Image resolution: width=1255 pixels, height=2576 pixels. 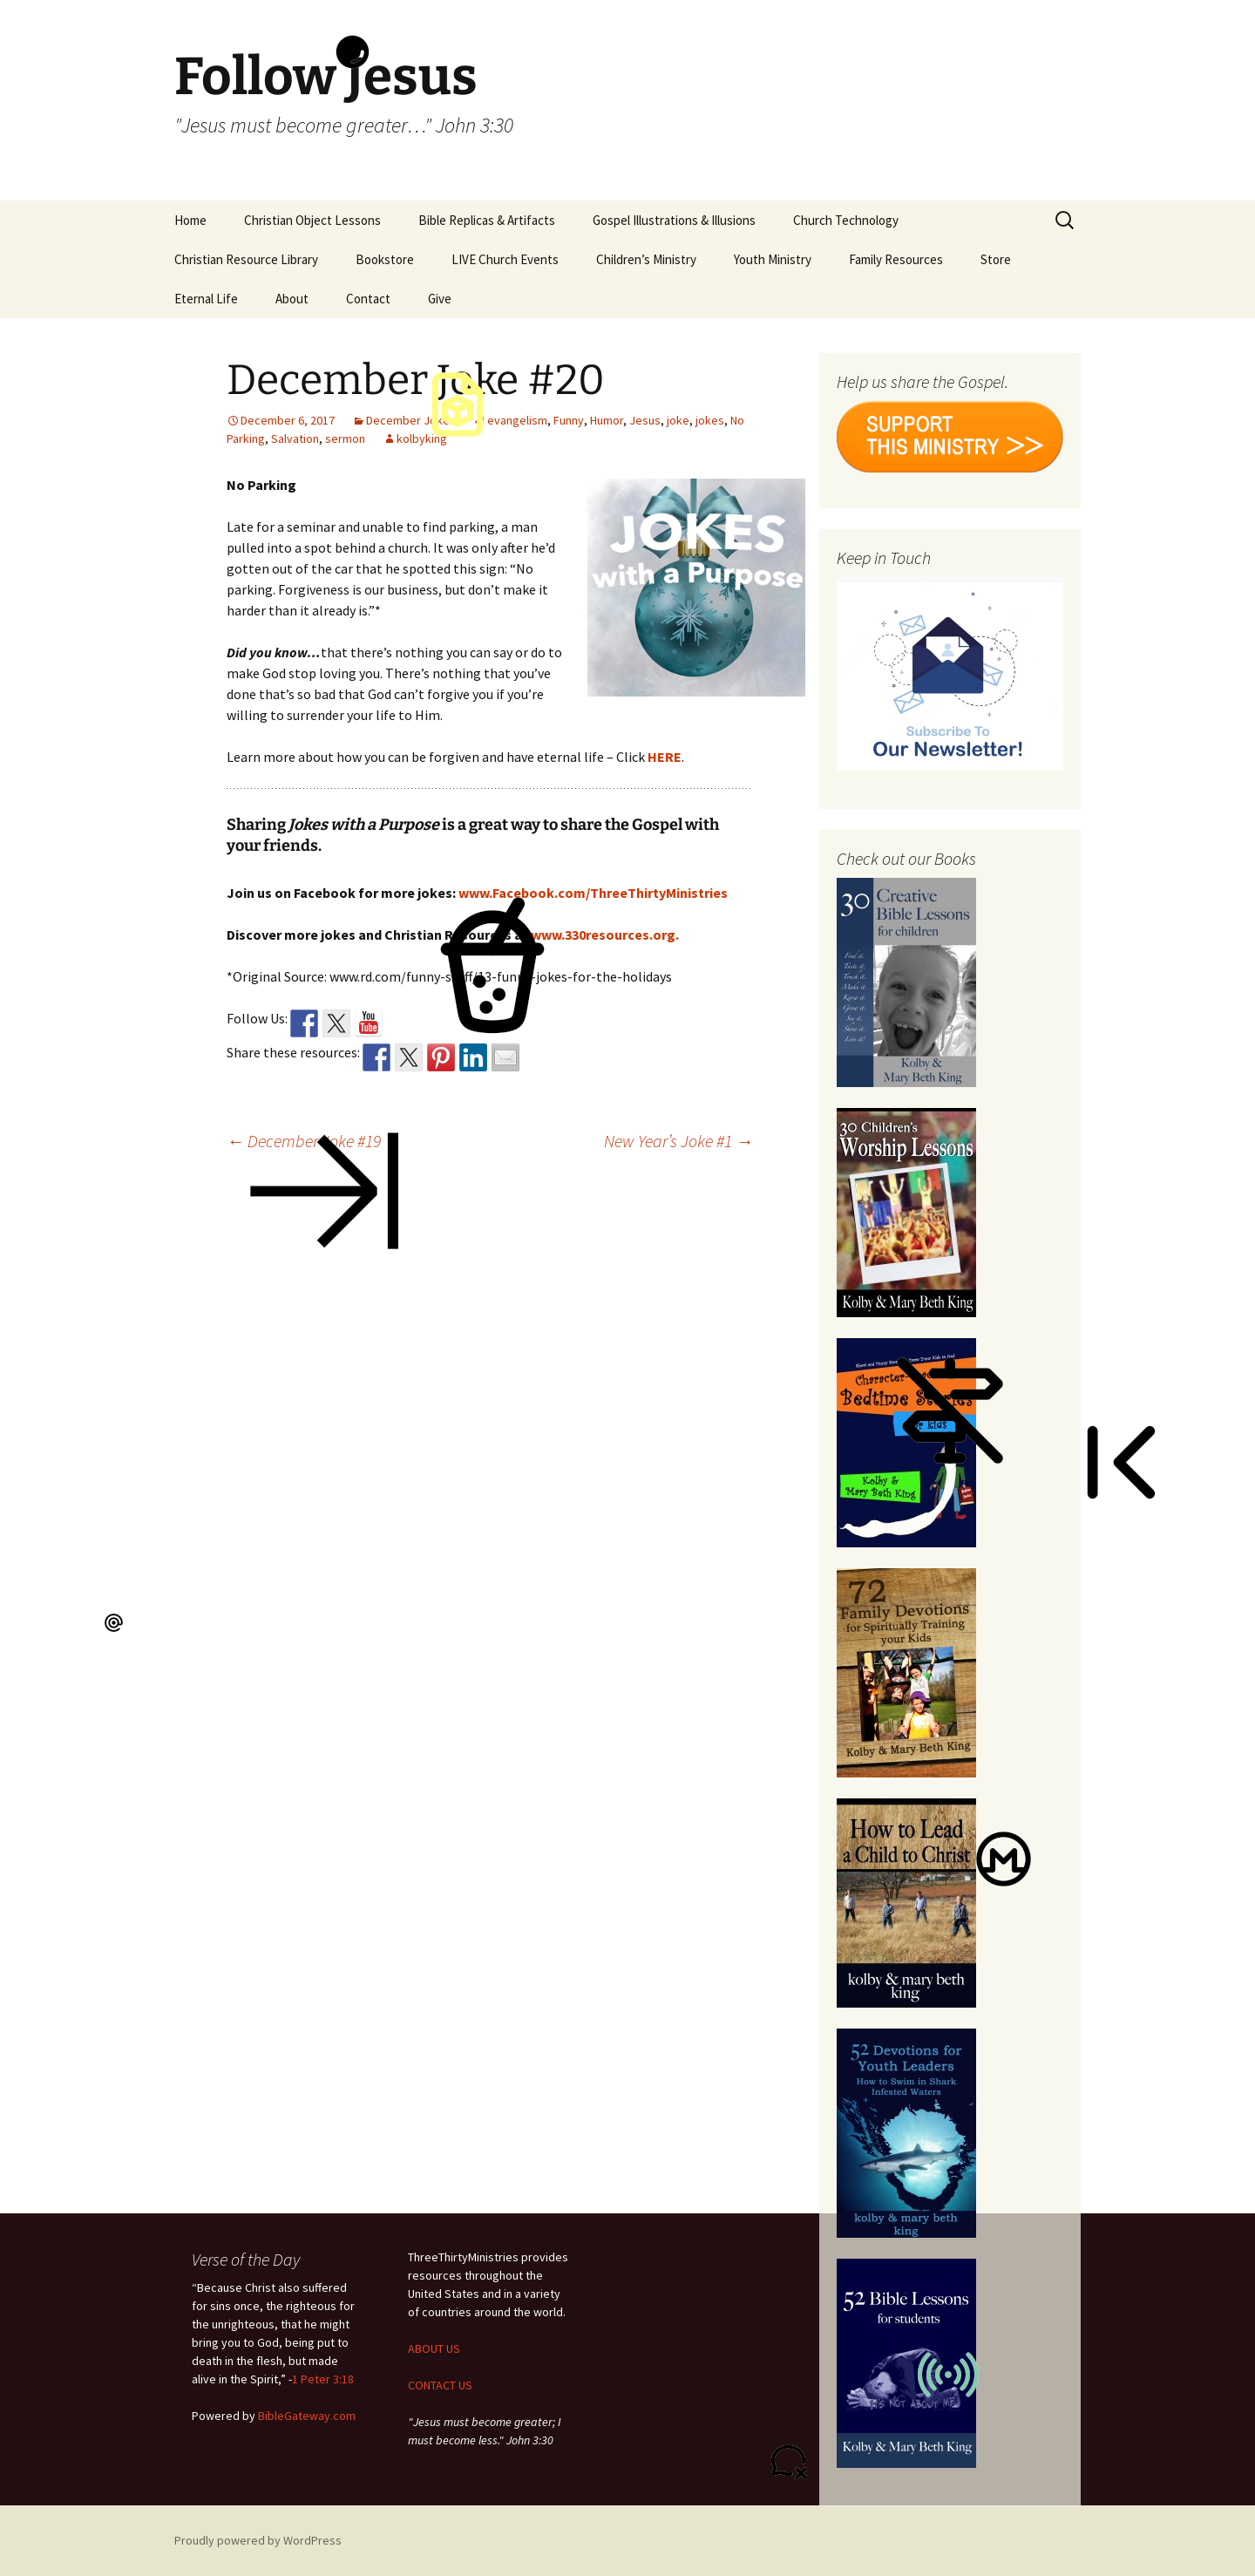 I want to click on view monero cryptocurrency balance, so click(x=1003, y=1859).